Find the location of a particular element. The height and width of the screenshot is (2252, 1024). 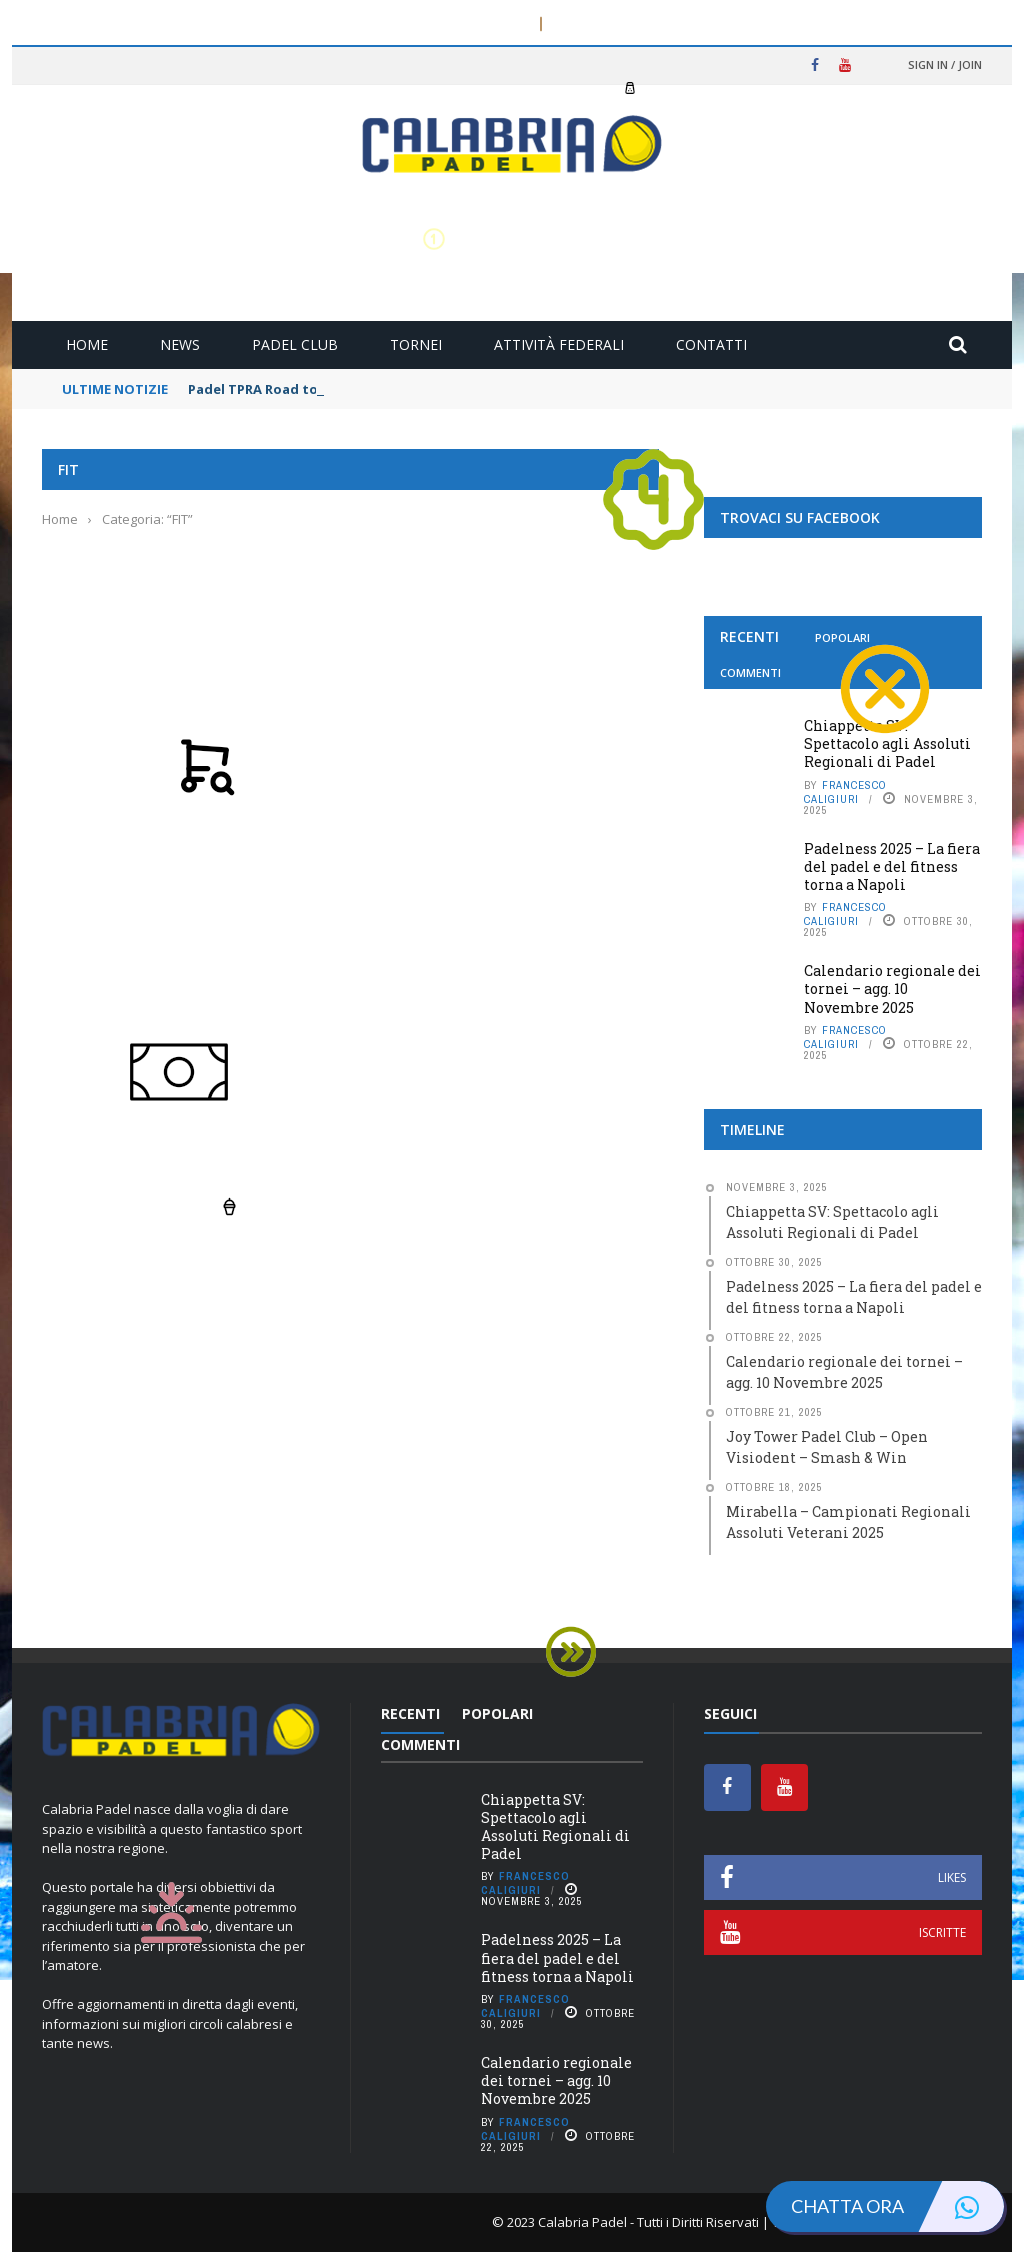

playstation cross button symbol is located at coordinates (885, 689).